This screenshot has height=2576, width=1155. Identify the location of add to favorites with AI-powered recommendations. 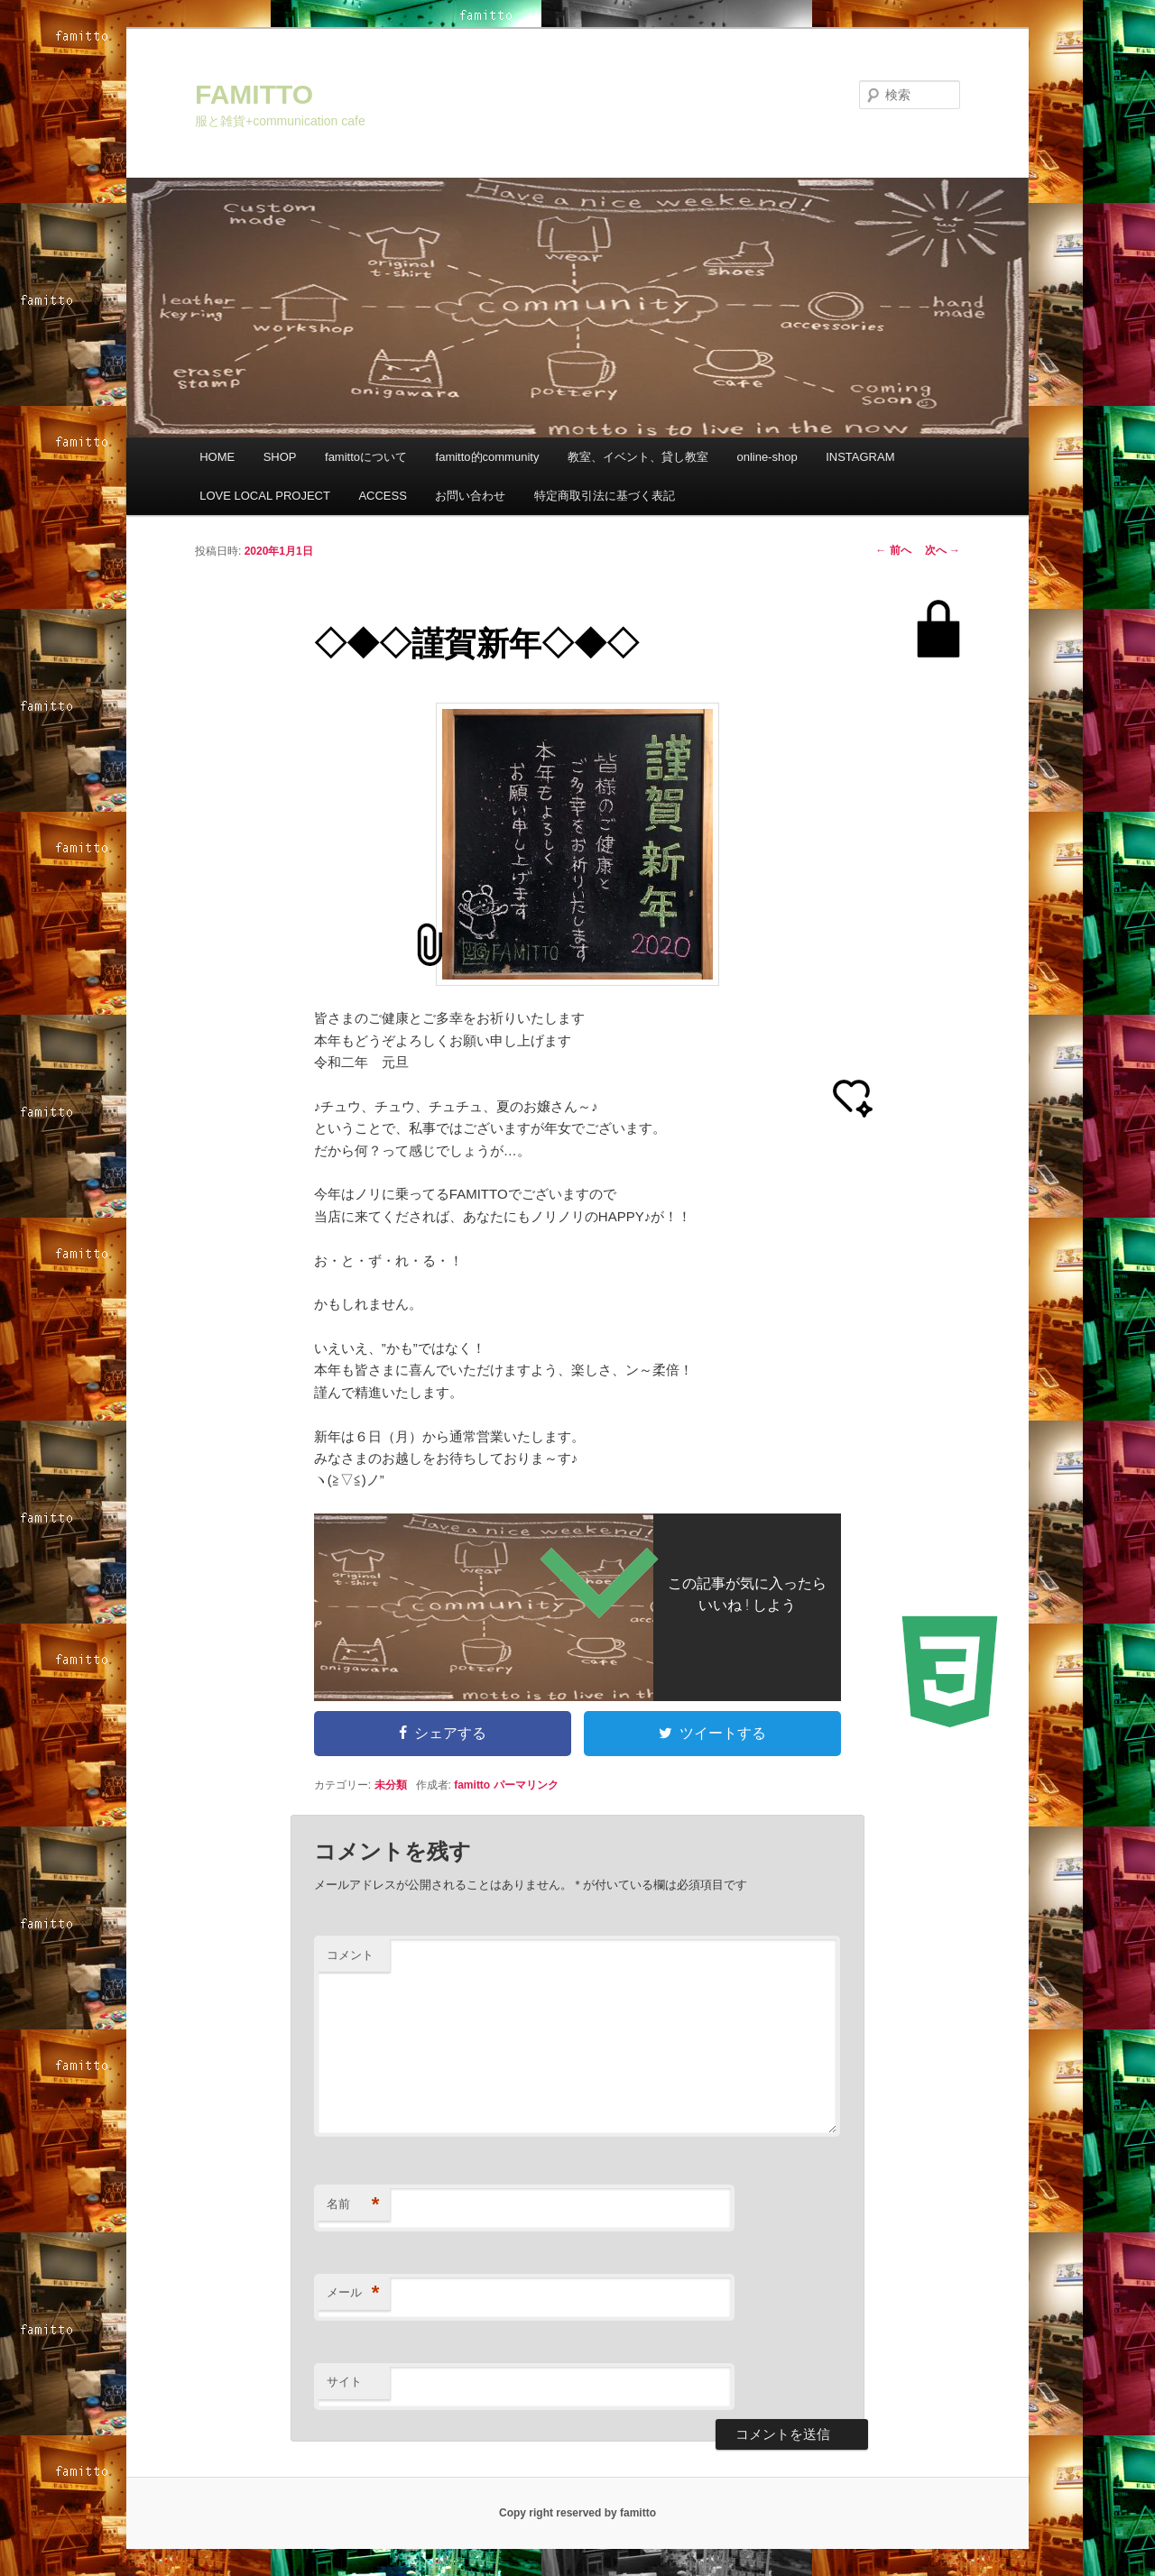
(851, 1096).